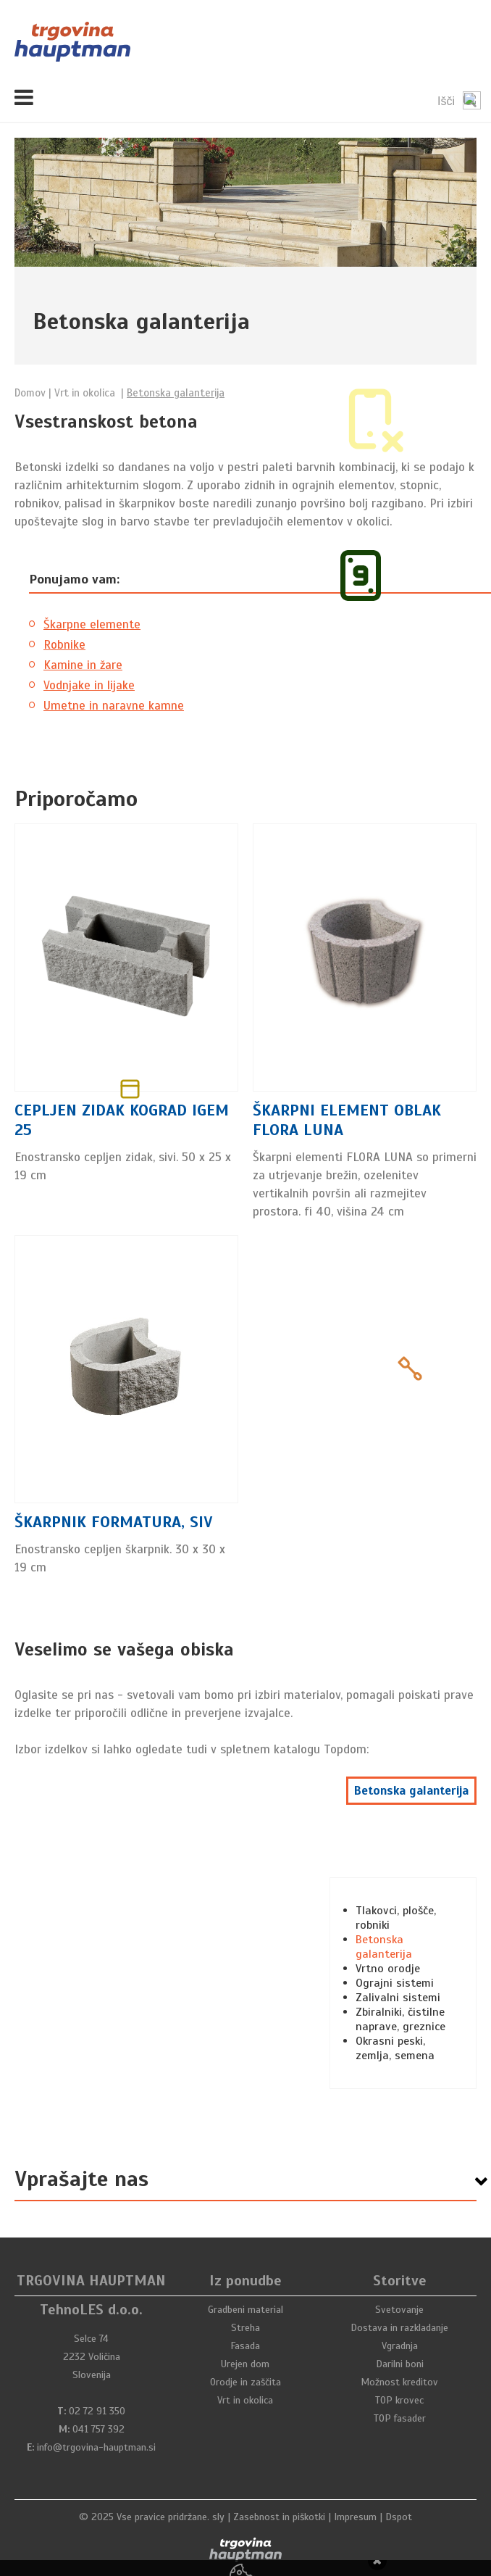  What do you see at coordinates (130, 1089) in the screenshot?
I see `toggle the navigation bar visibility` at bounding box center [130, 1089].